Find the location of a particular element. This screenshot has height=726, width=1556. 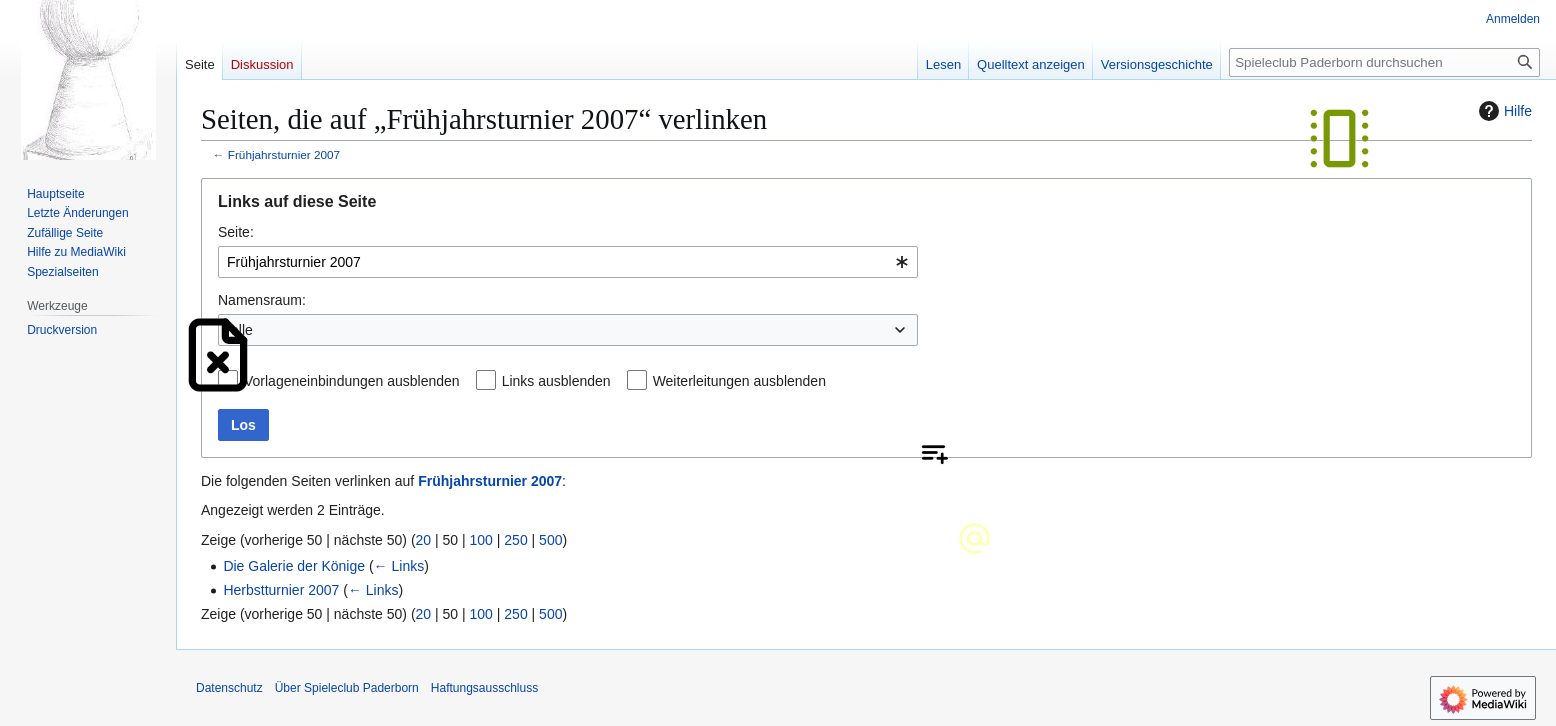

add a new item to your playlist is located at coordinates (933, 452).